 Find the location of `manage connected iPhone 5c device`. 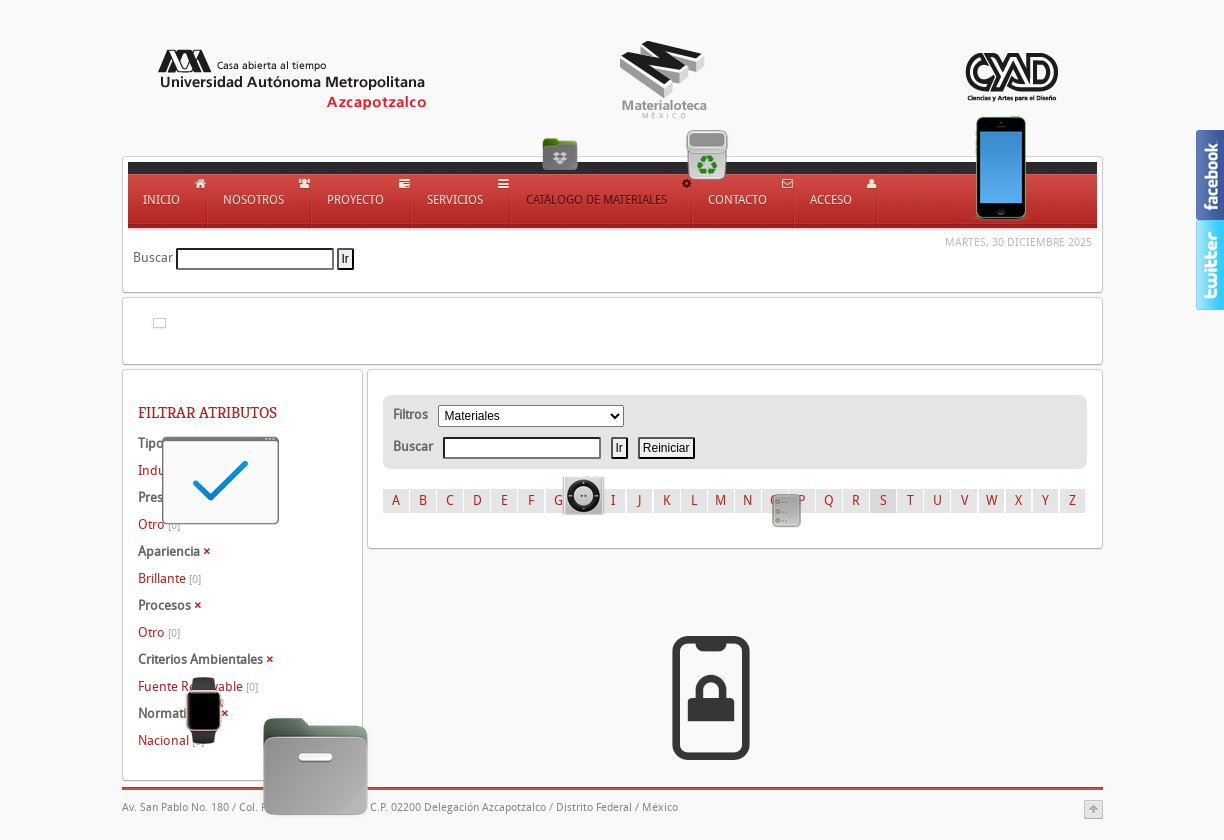

manage connected iPhone 5c device is located at coordinates (1001, 169).